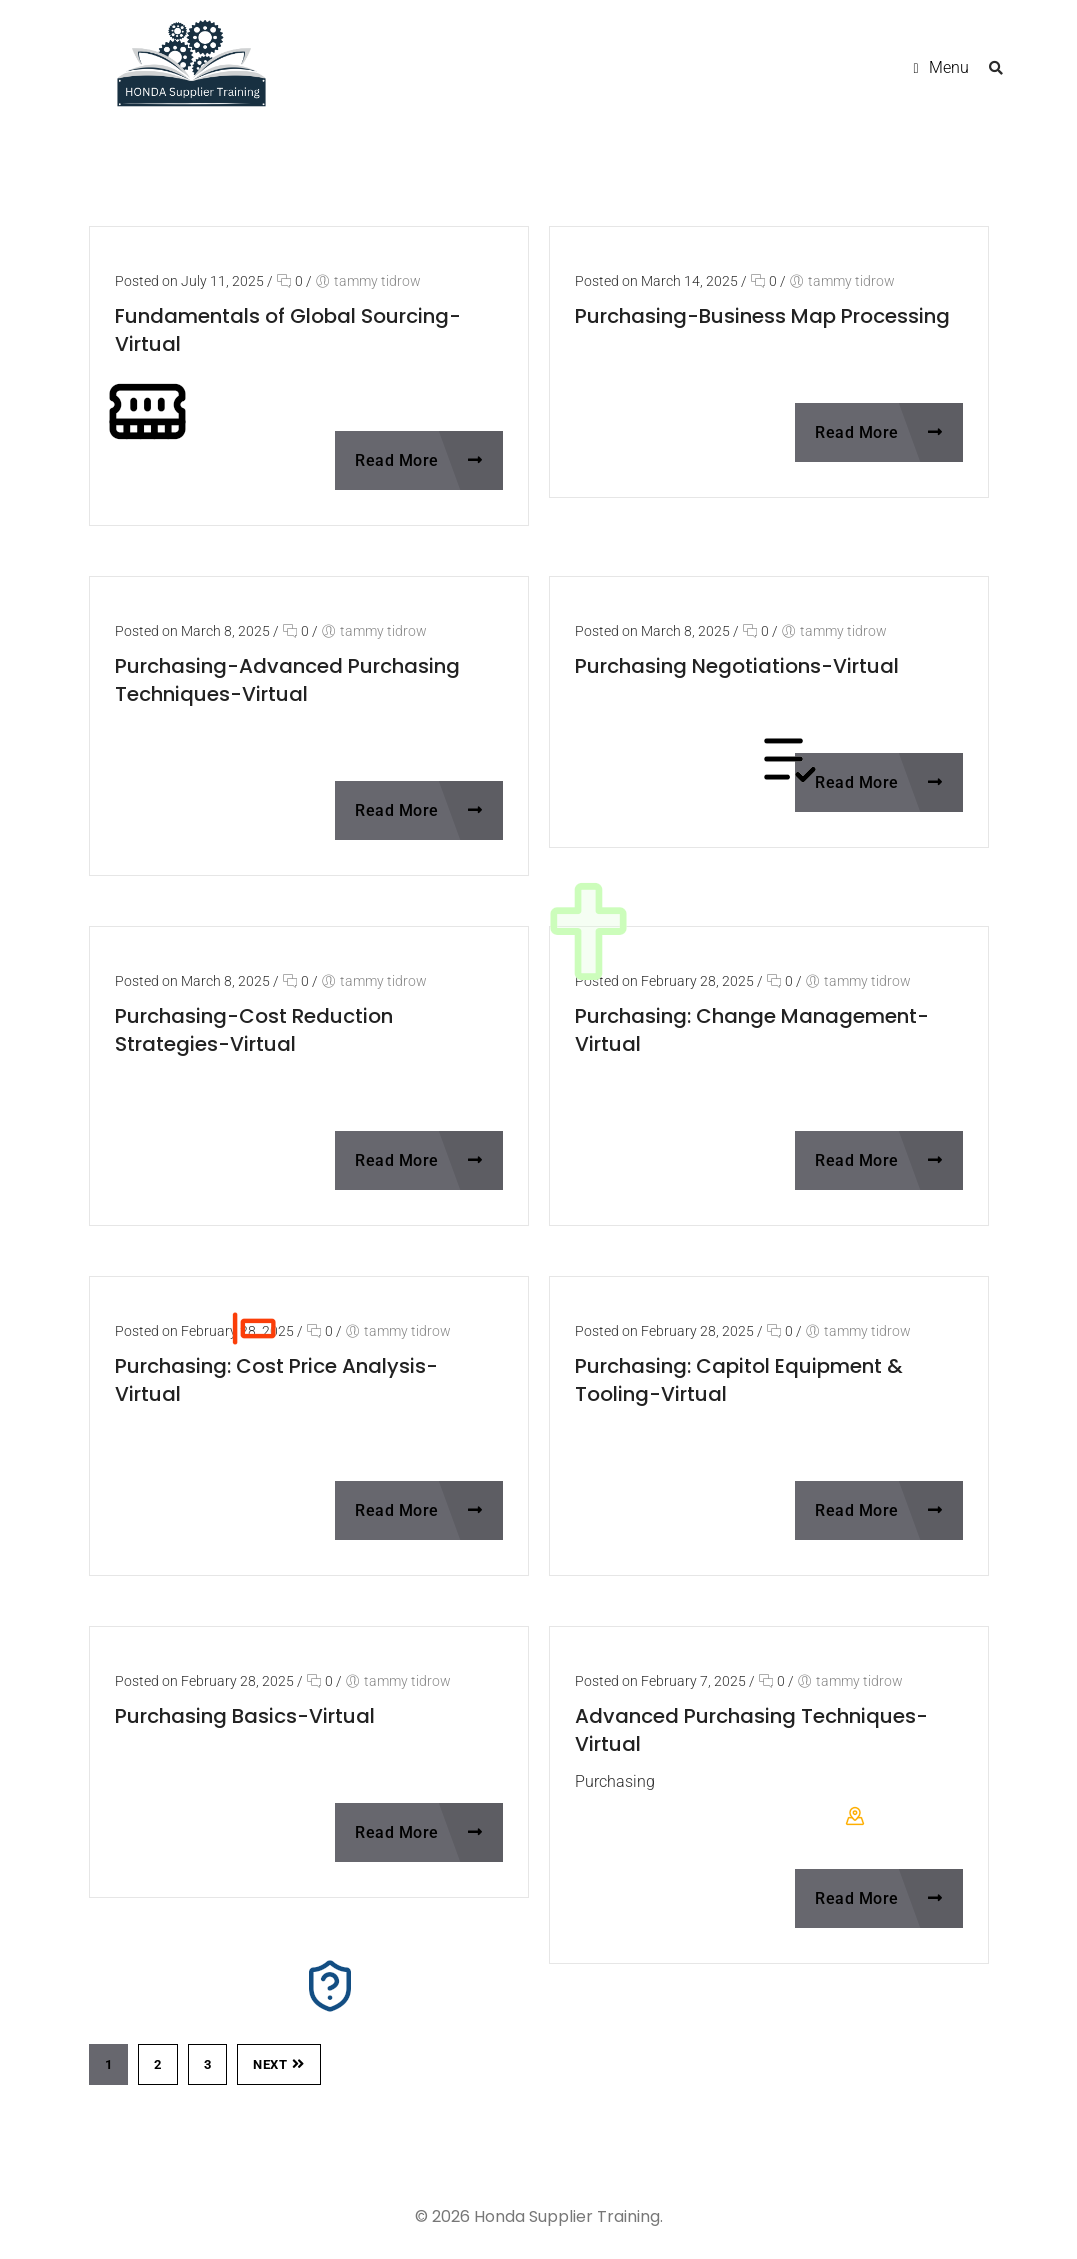 The height and width of the screenshot is (2259, 1077). Describe the element at coordinates (790, 759) in the screenshot. I see `view completed tasks` at that location.